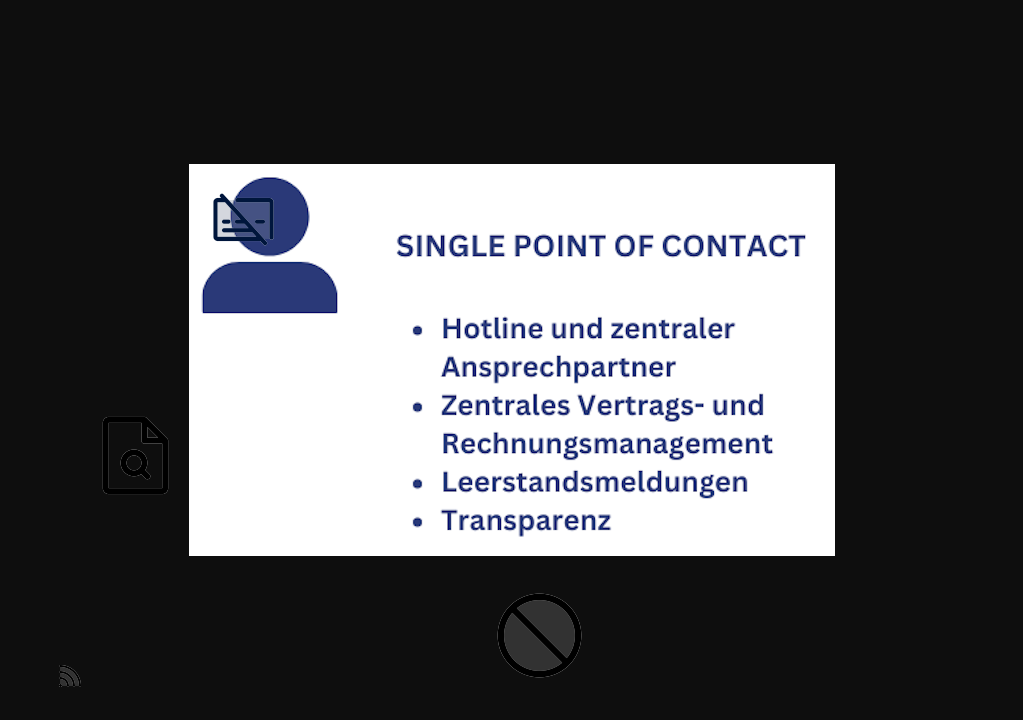  What do you see at coordinates (539, 635) in the screenshot?
I see `indicates a prohibited or restricted action` at bounding box center [539, 635].